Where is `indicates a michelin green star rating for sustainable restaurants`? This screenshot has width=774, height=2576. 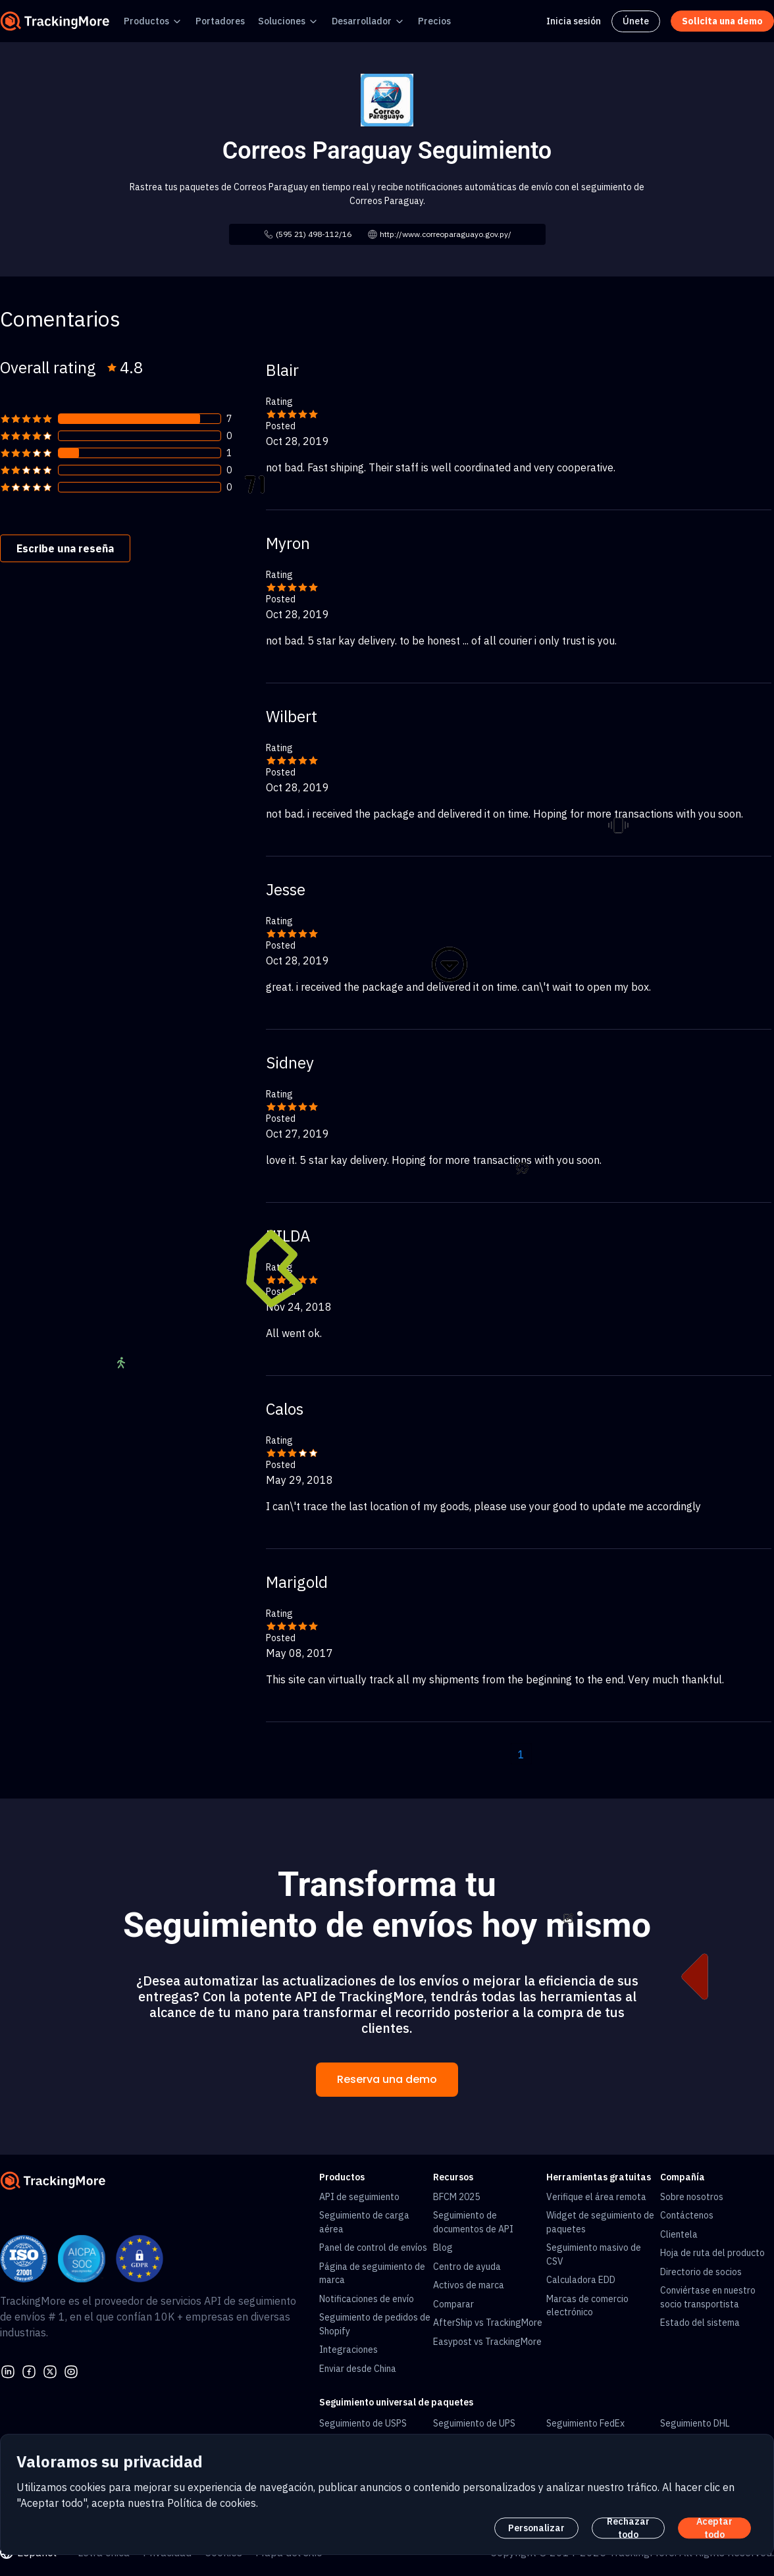 indicates a michelin green star rating for sustainable restaurants is located at coordinates (522, 1168).